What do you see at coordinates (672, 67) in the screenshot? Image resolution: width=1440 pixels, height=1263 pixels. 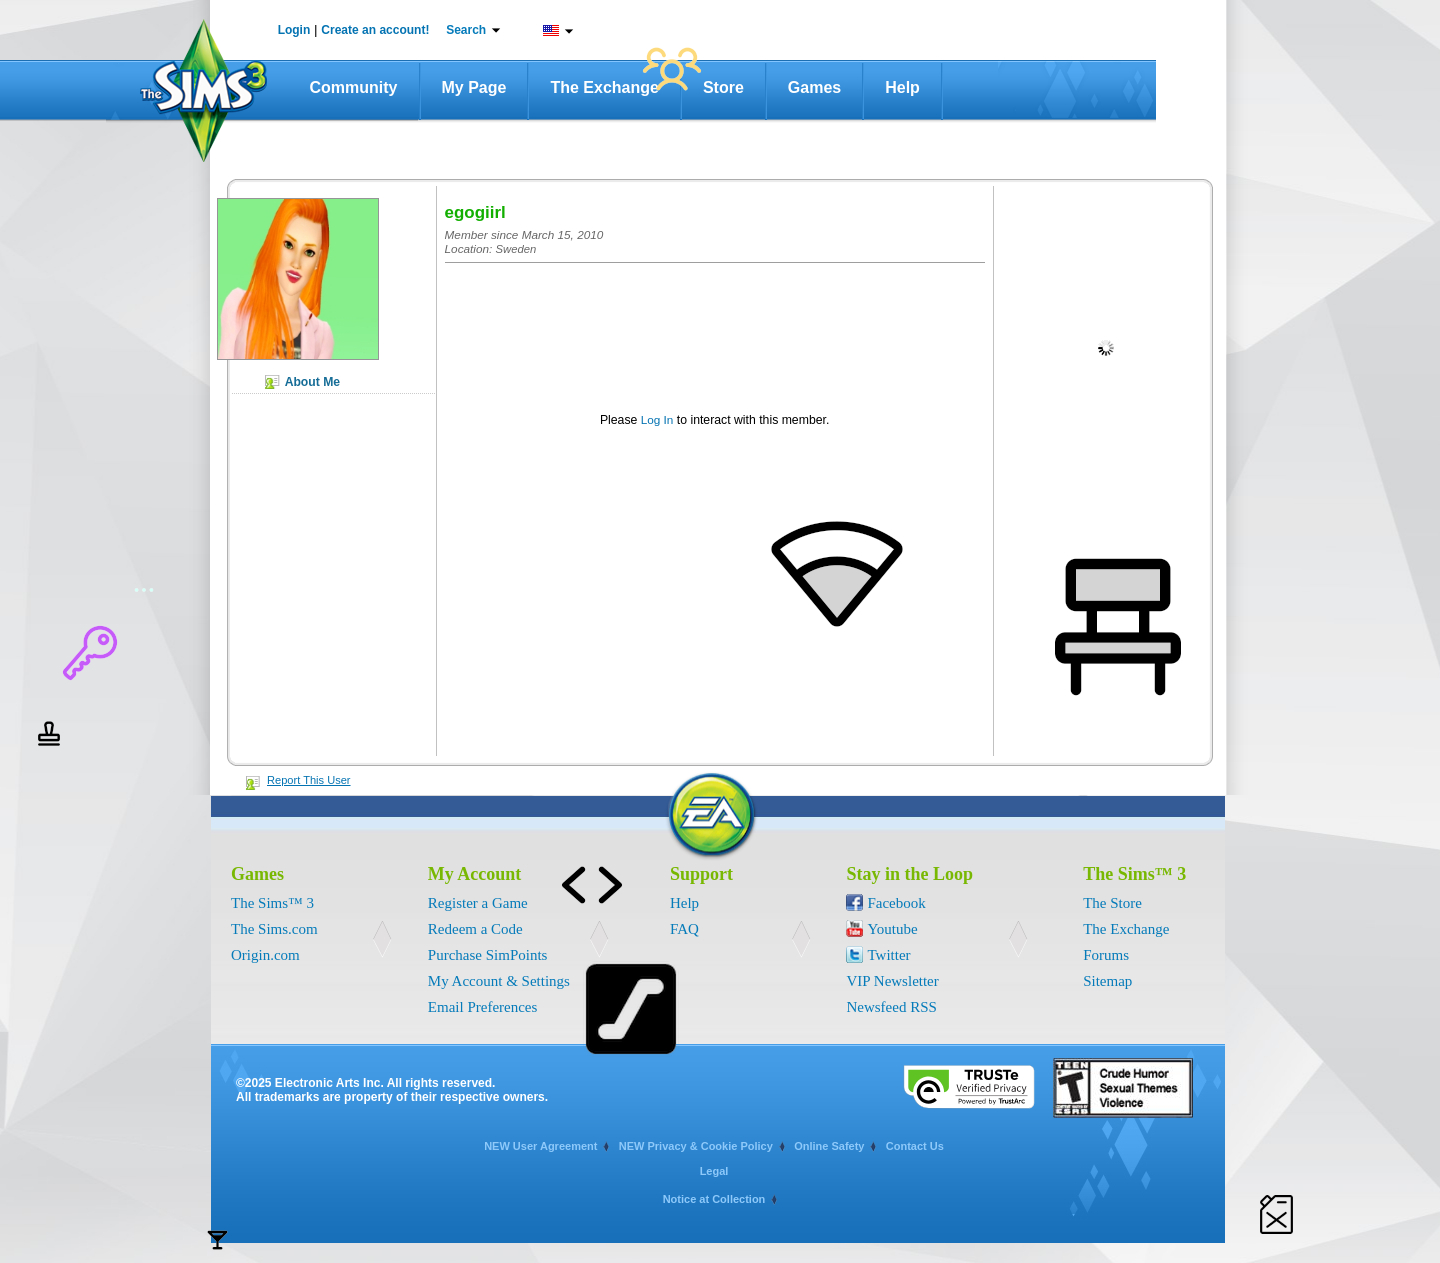 I see `view group members or team` at bounding box center [672, 67].